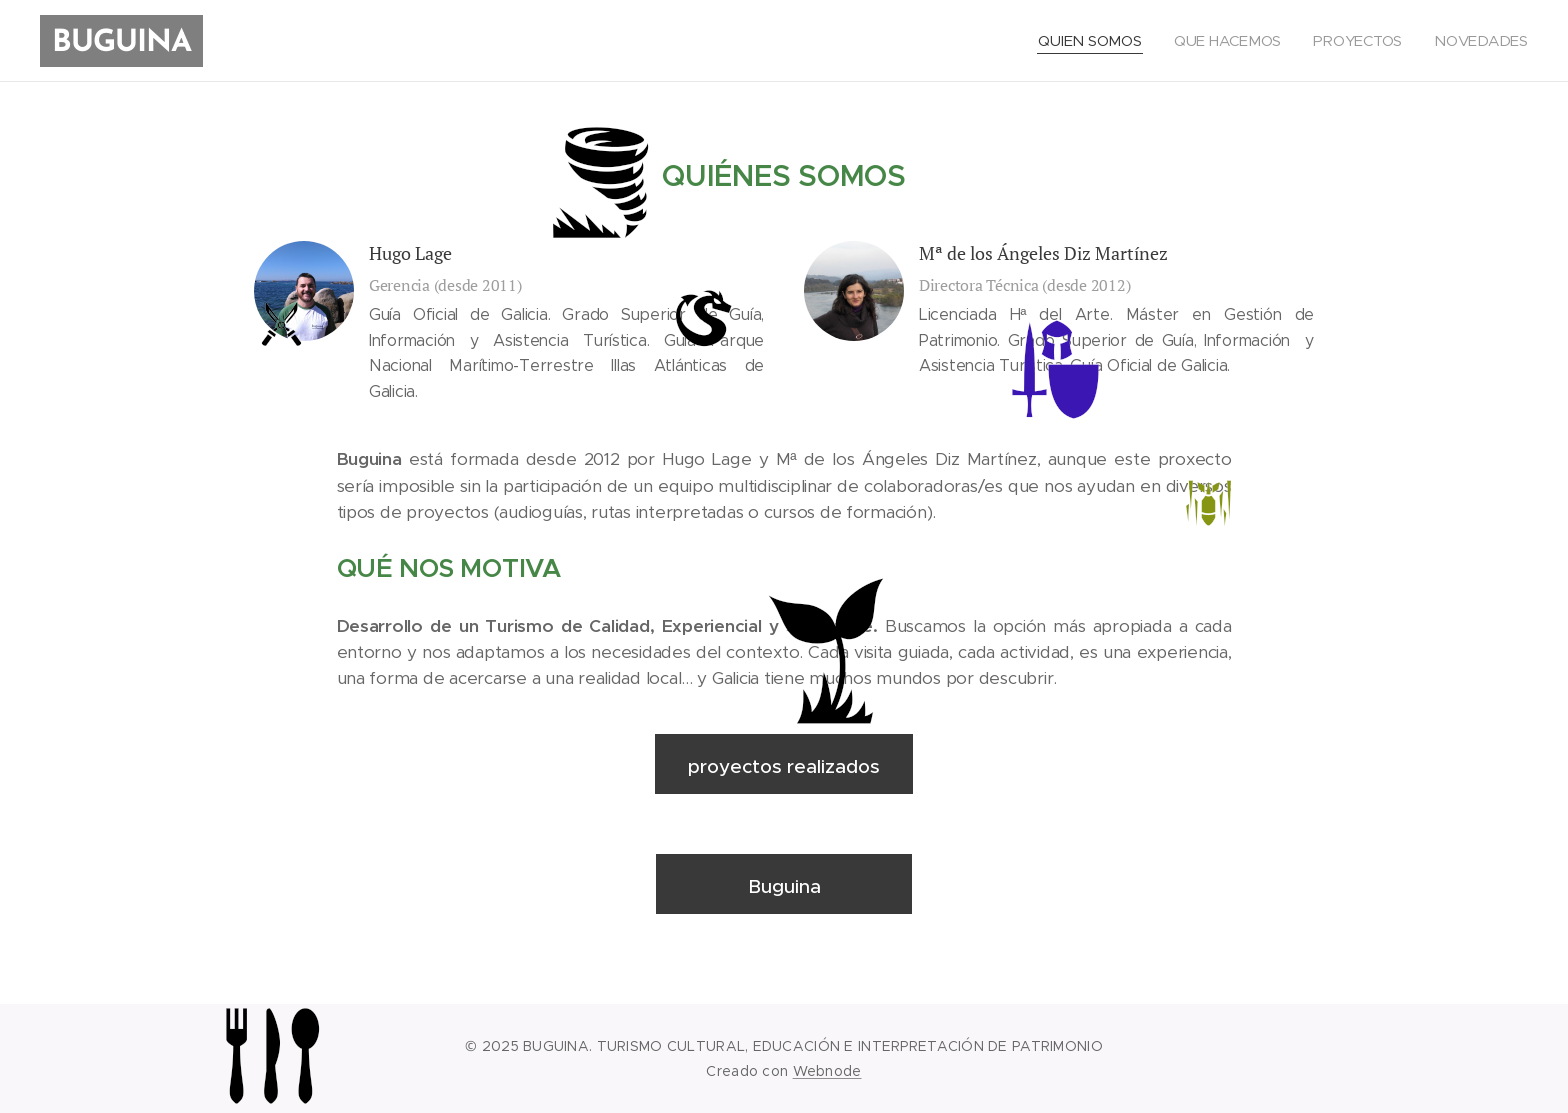  What do you see at coordinates (608, 182) in the screenshot?
I see `indicates severe weather alert or tornado warning` at bounding box center [608, 182].